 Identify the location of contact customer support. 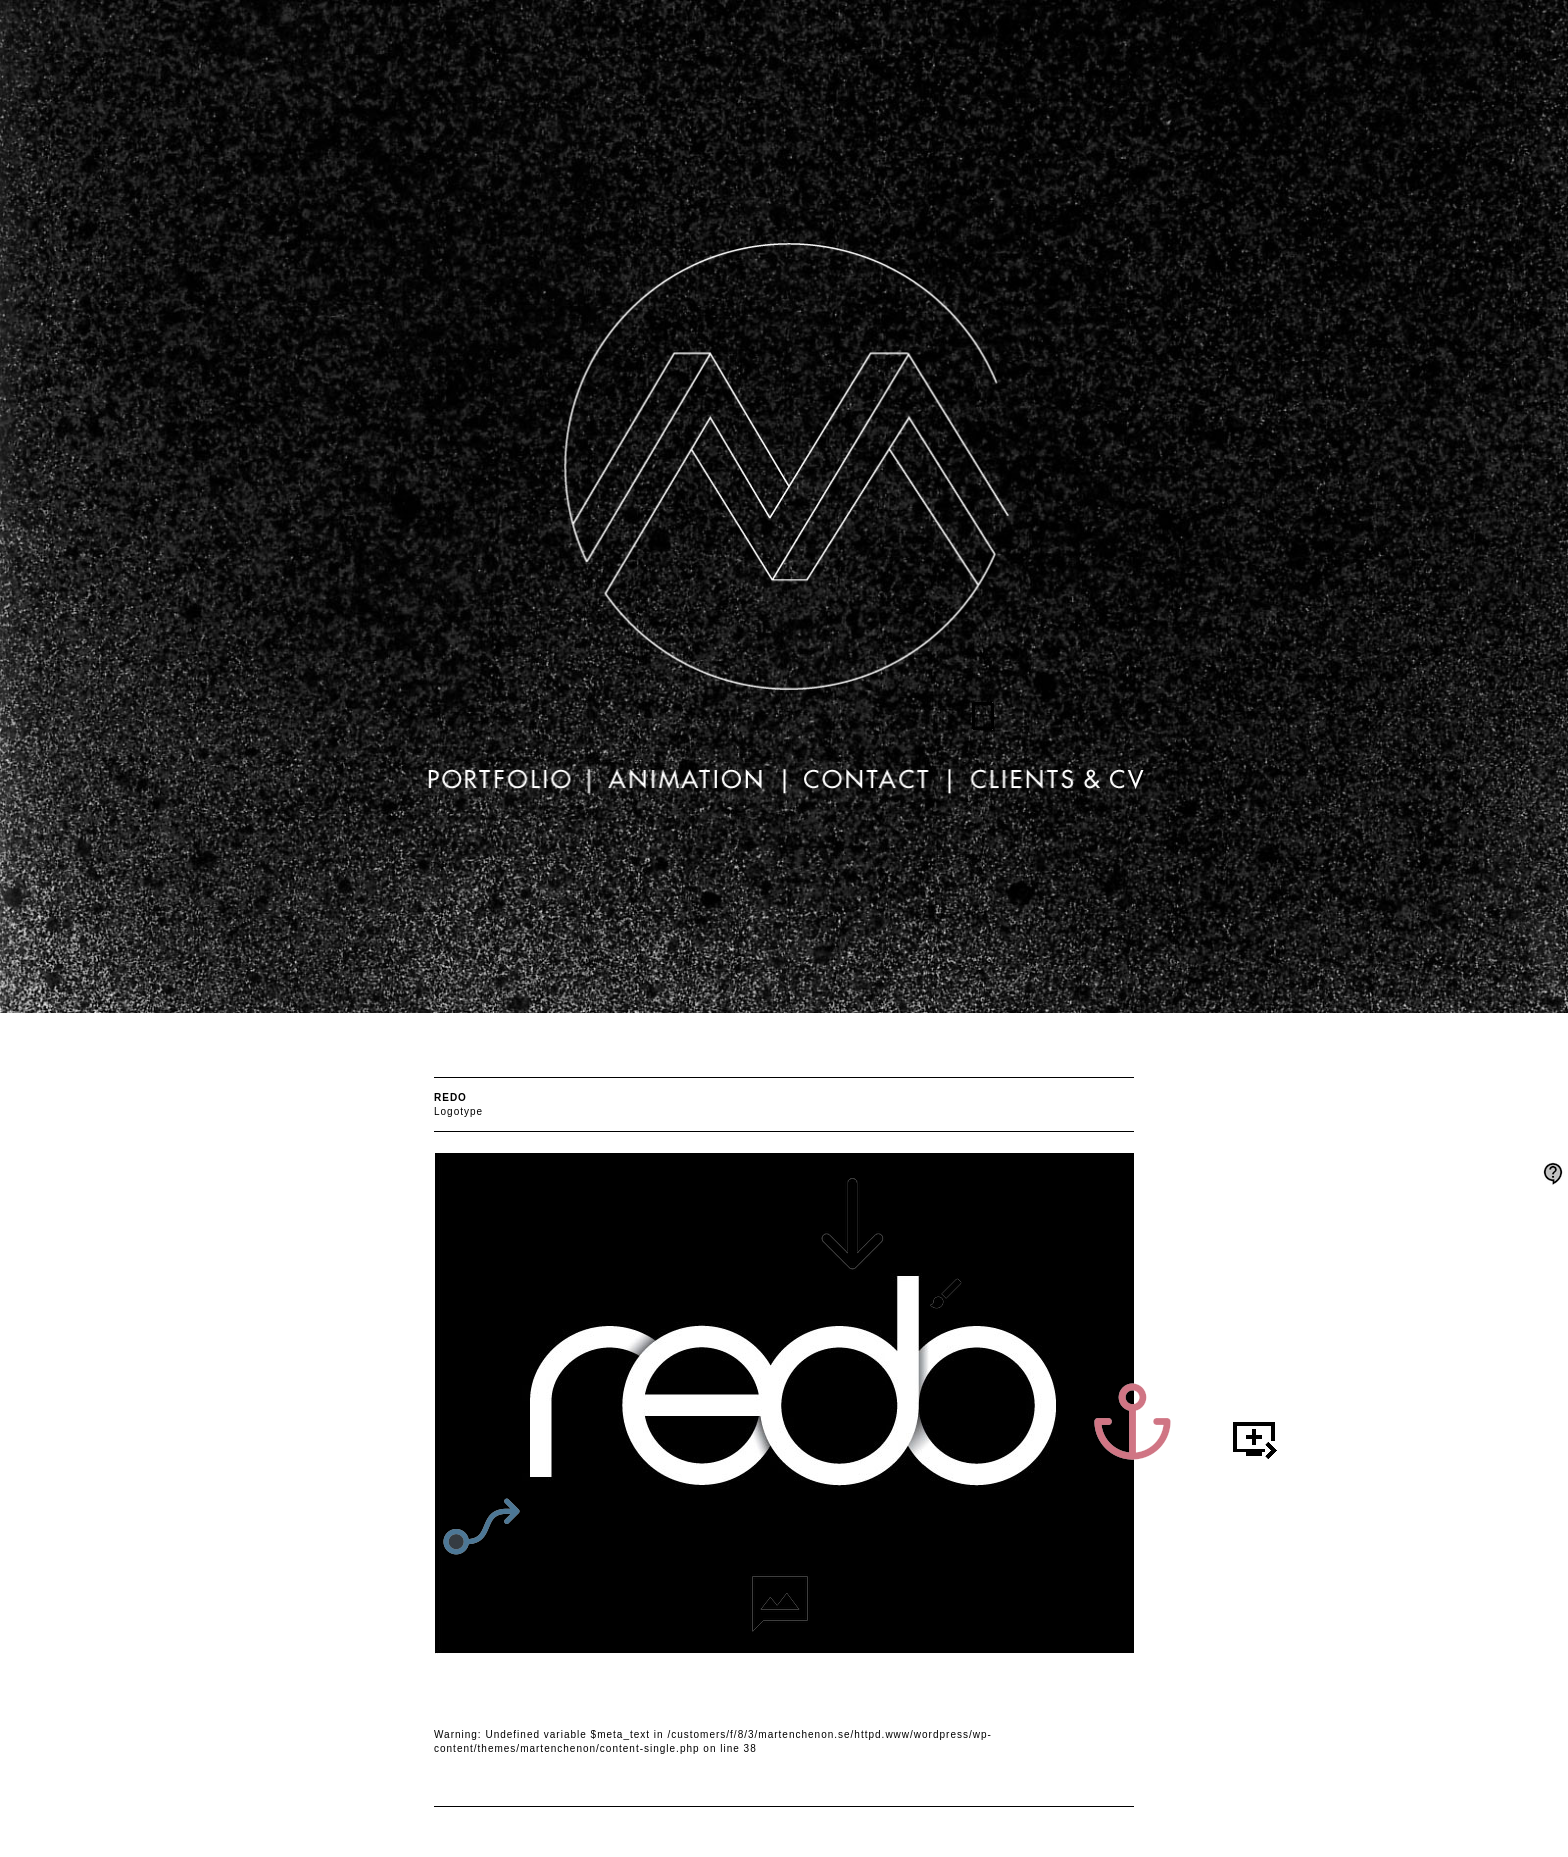
(1553, 1173).